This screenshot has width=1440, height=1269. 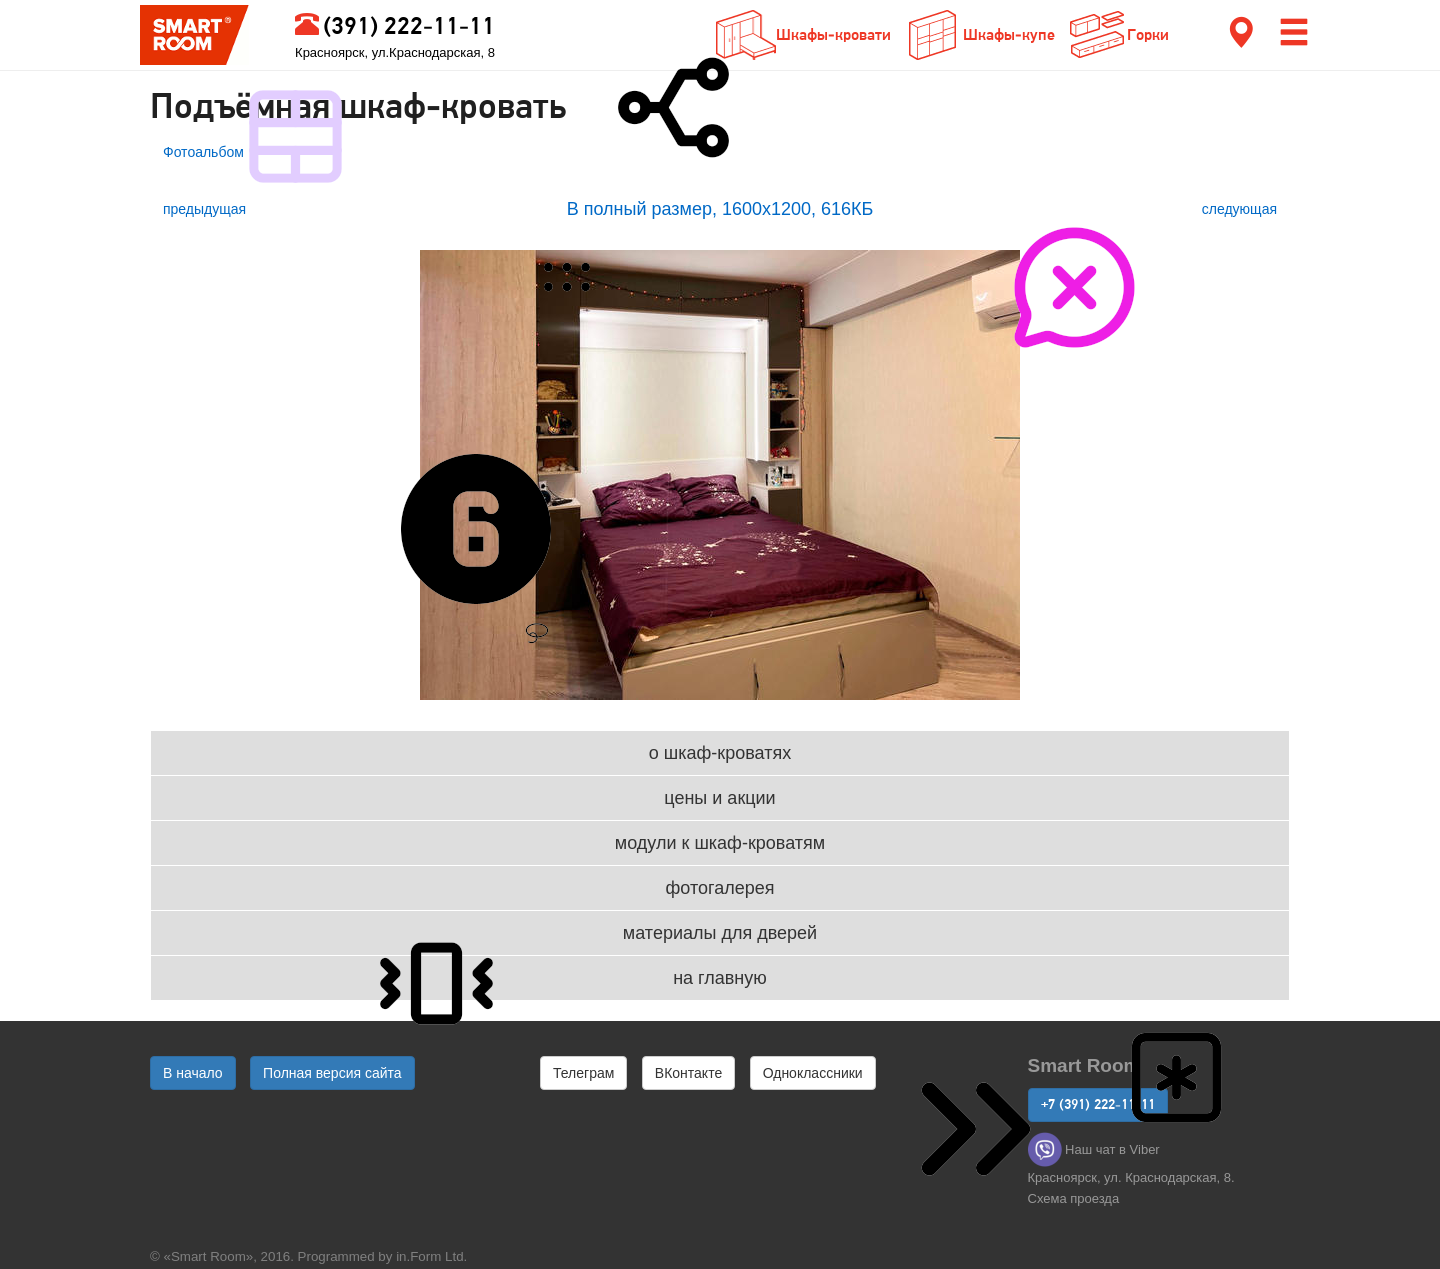 What do you see at coordinates (673, 107) in the screenshot?
I see `view your stackshare profile` at bounding box center [673, 107].